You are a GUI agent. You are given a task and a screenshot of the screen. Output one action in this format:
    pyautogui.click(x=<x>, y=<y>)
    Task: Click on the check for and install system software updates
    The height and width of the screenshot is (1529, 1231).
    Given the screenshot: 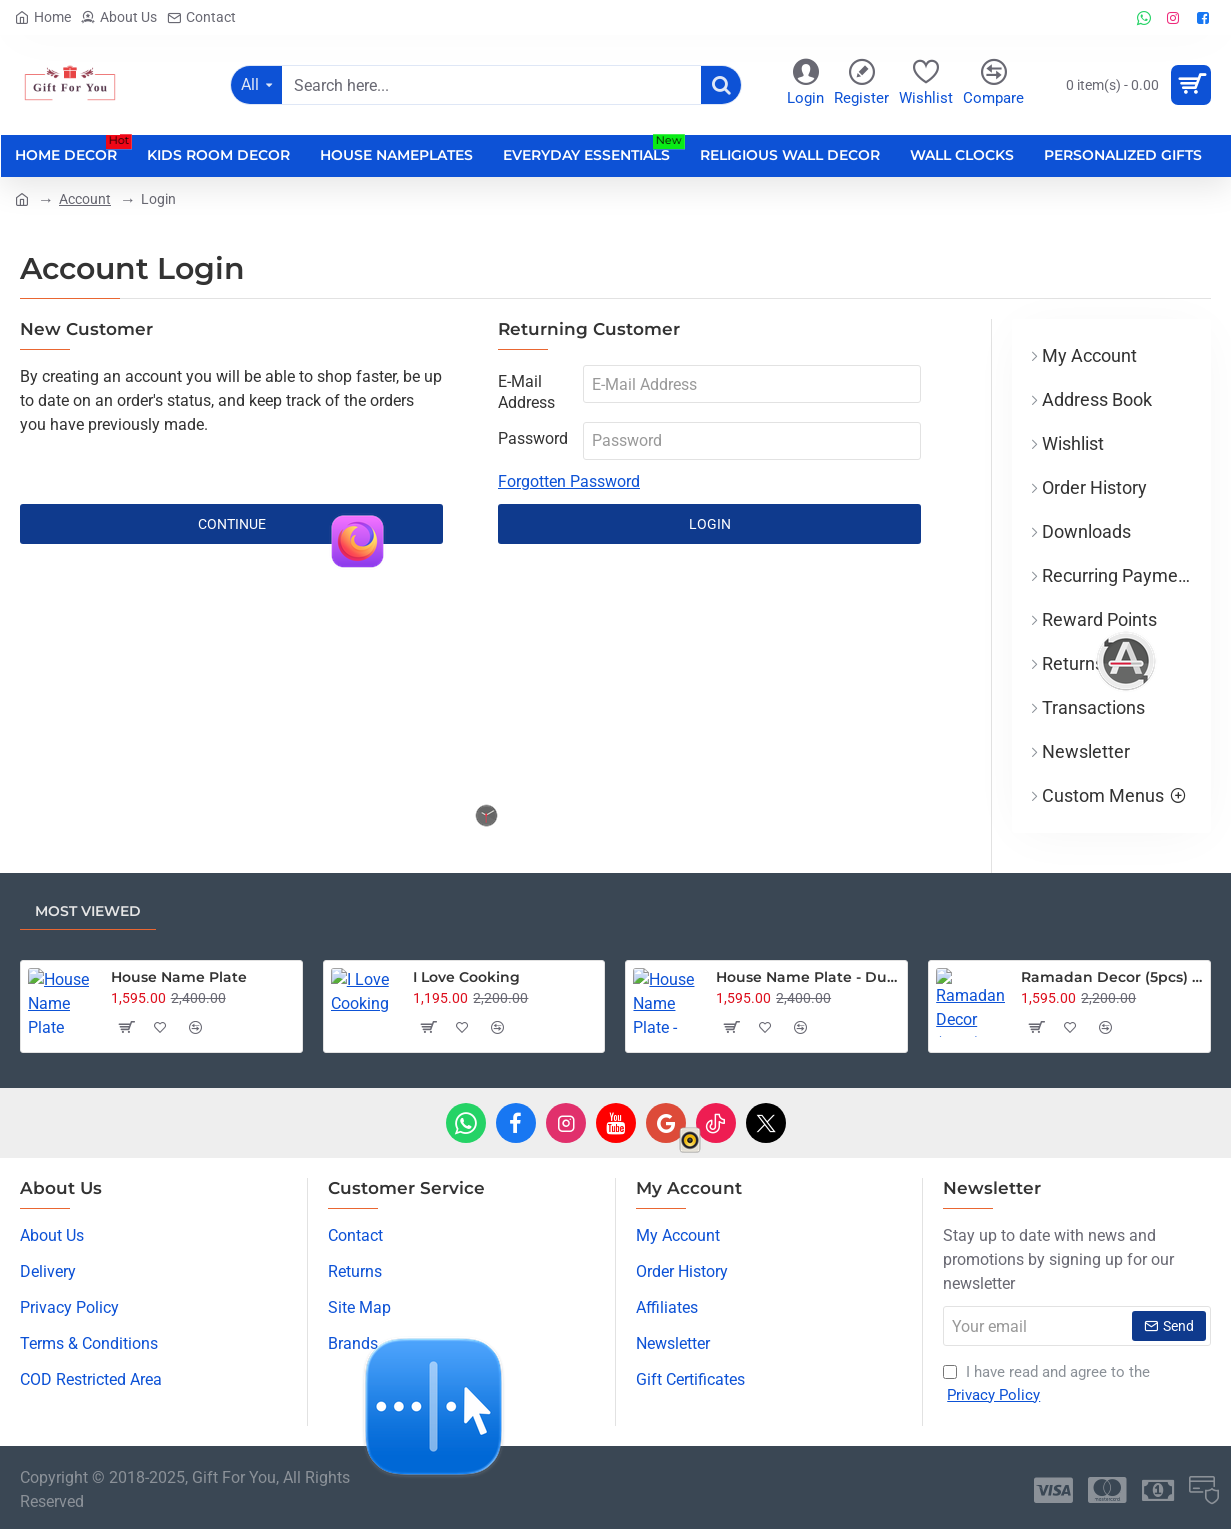 What is the action you would take?
    pyautogui.click(x=1126, y=661)
    